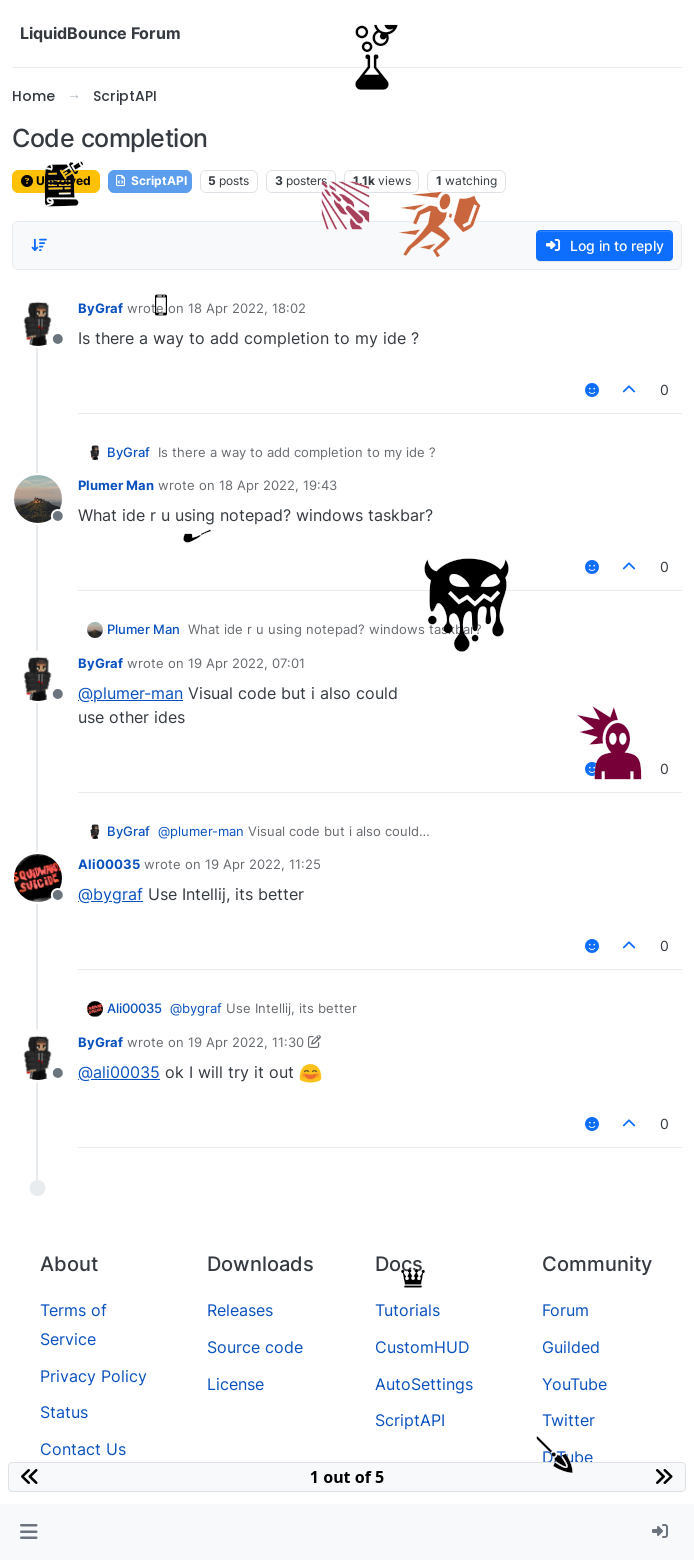  I want to click on equip arrow ammunition, so click(555, 1455).